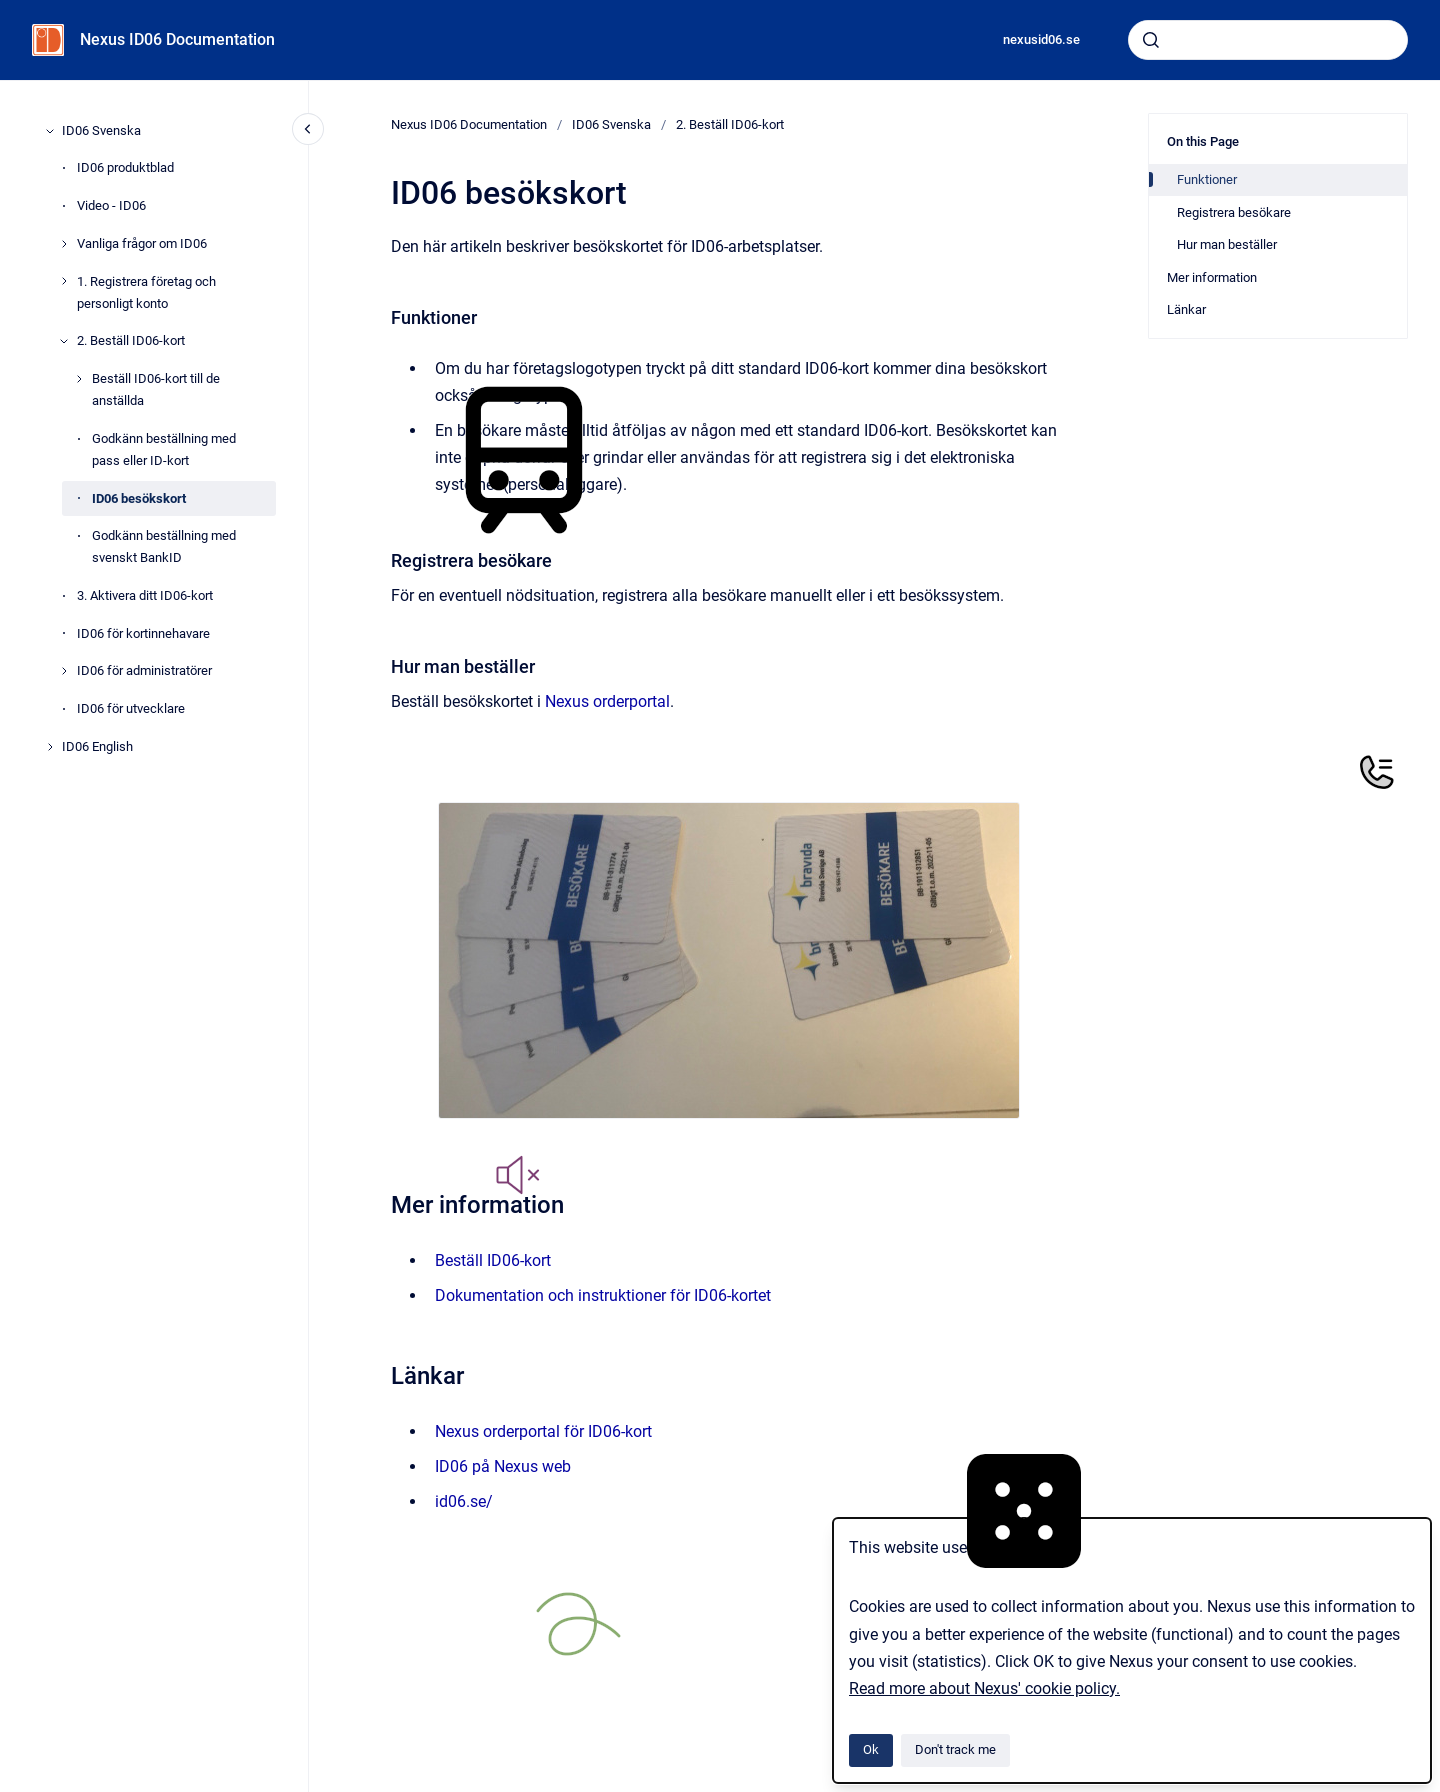  Describe the element at coordinates (1377, 771) in the screenshot. I see `view contact list` at that location.